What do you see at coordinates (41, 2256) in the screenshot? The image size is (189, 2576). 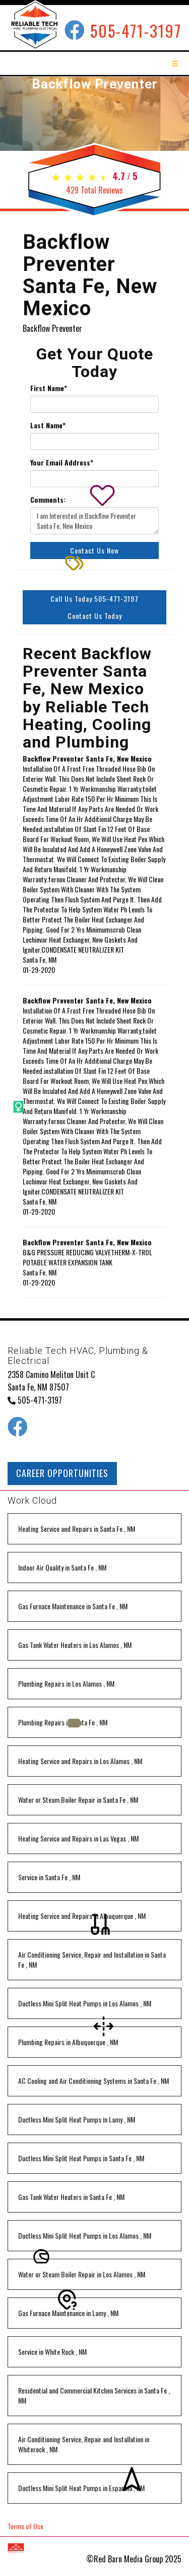 I see `access safety or protective gear settings` at bounding box center [41, 2256].